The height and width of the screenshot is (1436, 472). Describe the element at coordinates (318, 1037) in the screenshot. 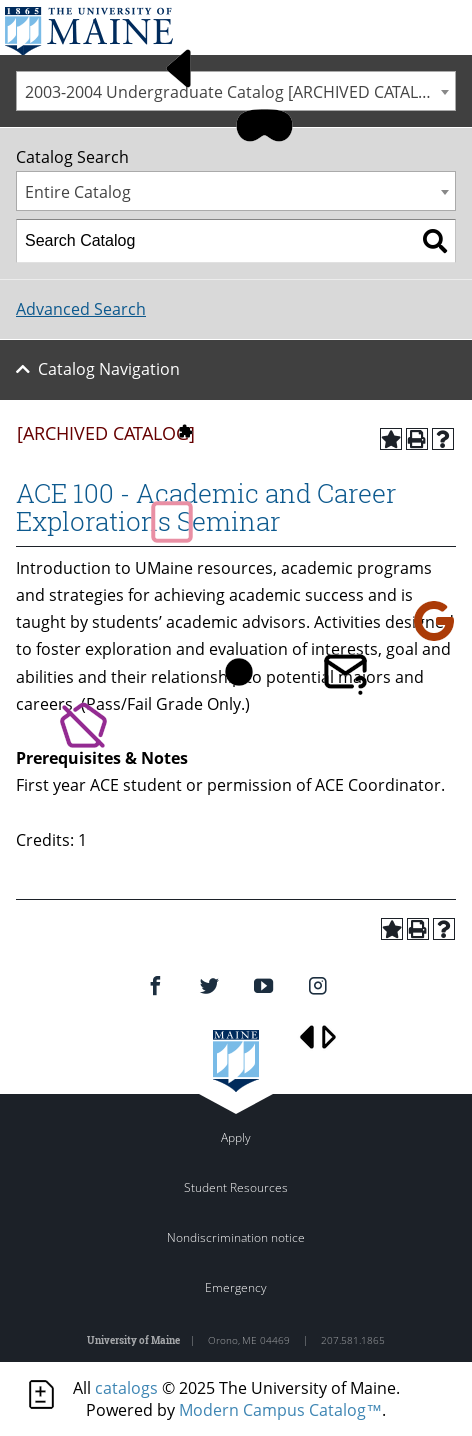

I see `switch to the right panel or view` at that location.